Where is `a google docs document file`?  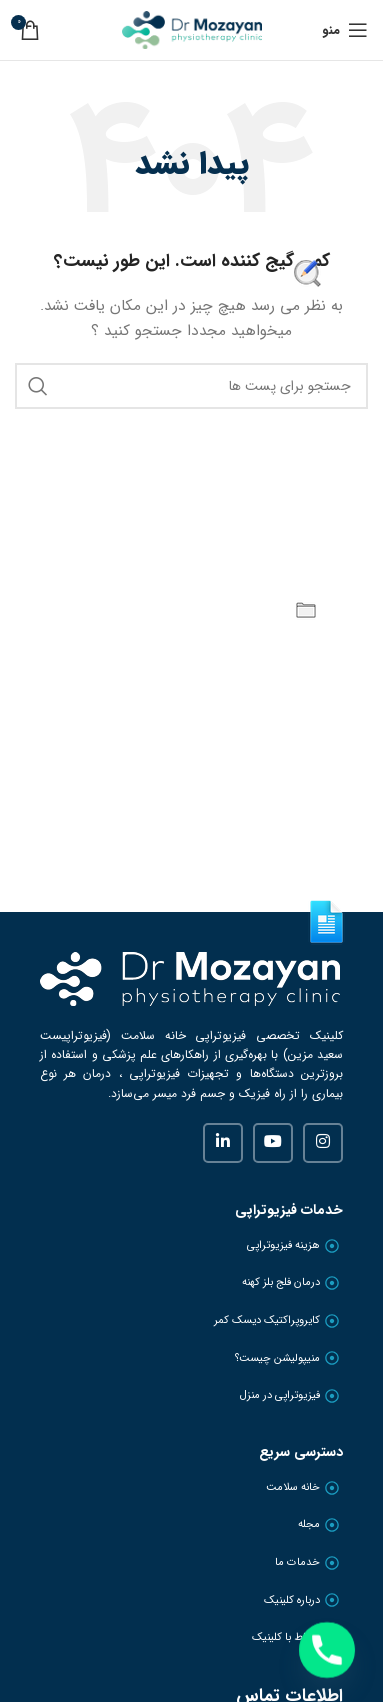 a google docs document file is located at coordinates (326, 922).